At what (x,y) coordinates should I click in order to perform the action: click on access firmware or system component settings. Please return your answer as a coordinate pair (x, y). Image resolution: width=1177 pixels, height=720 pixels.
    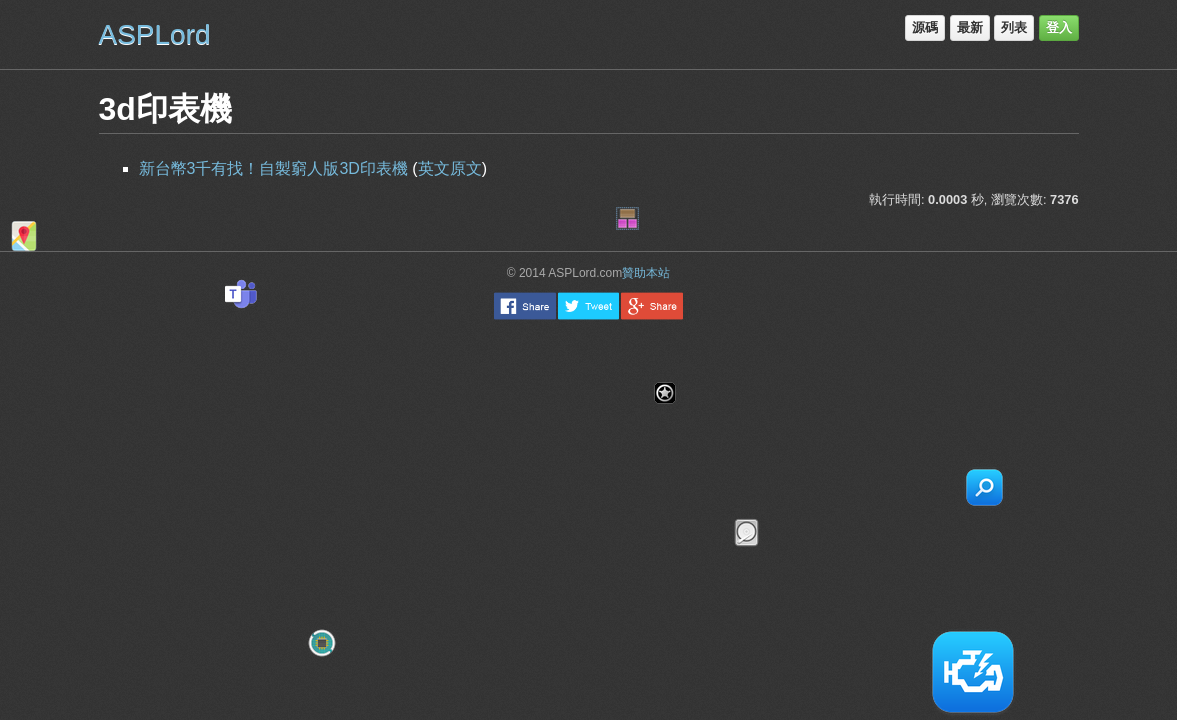
    Looking at the image, I should click on (322, 643).